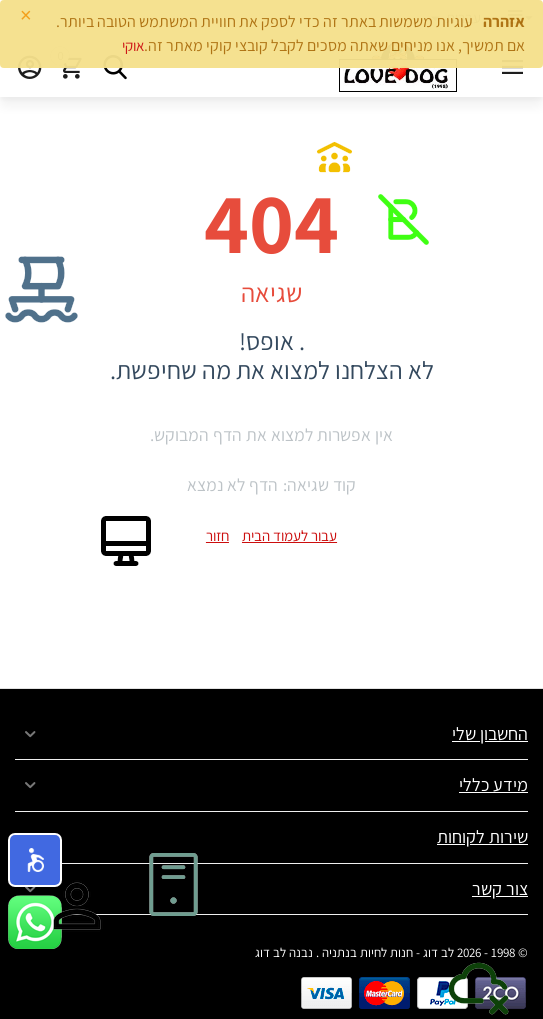 Image resolution: width=543 pixels, height=1019 pixels. What do you see at coordinates (334, 158) in the screenshot?
I see `view household or family members` at bounding box center [334, 158].